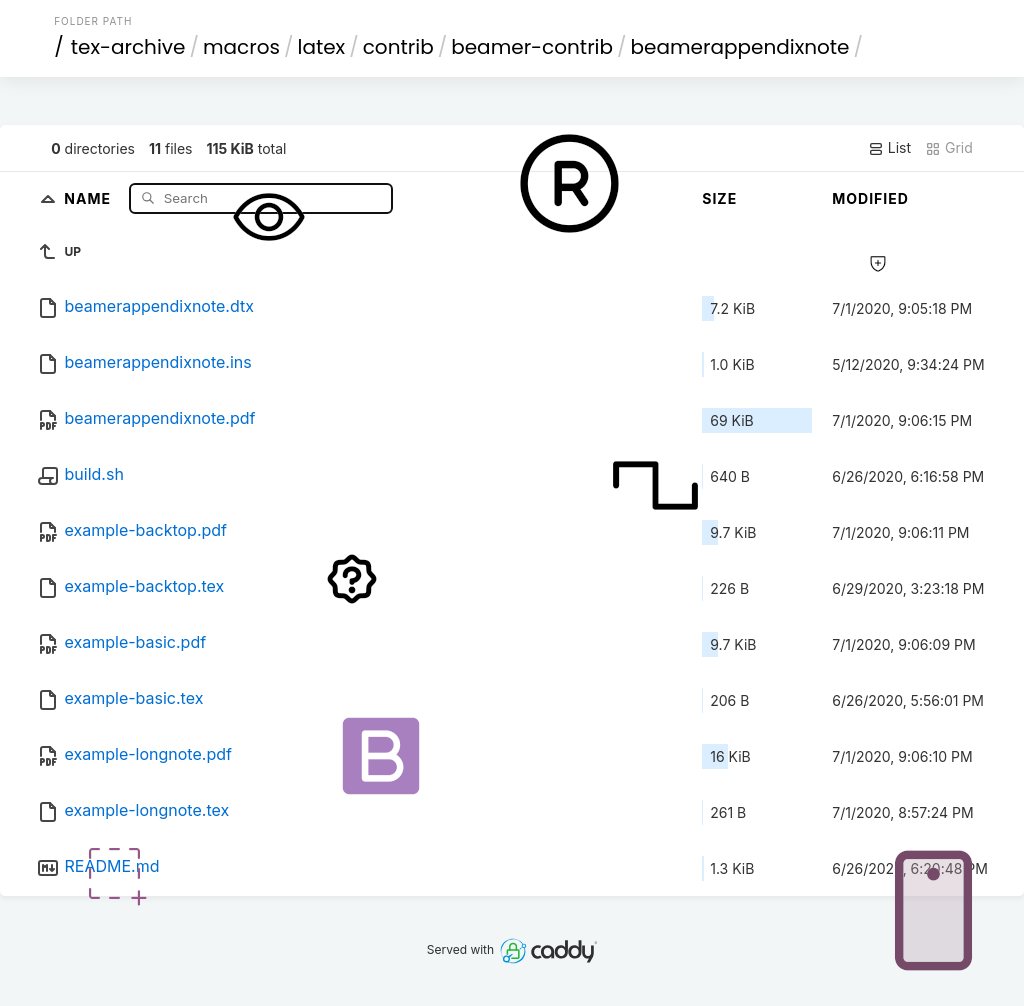 Image resolution: width=1024 pixels, height=1006 pixels. Describe the element at coordinates (933, 910) in the screenshot. I see `access device camera settings` at that location.